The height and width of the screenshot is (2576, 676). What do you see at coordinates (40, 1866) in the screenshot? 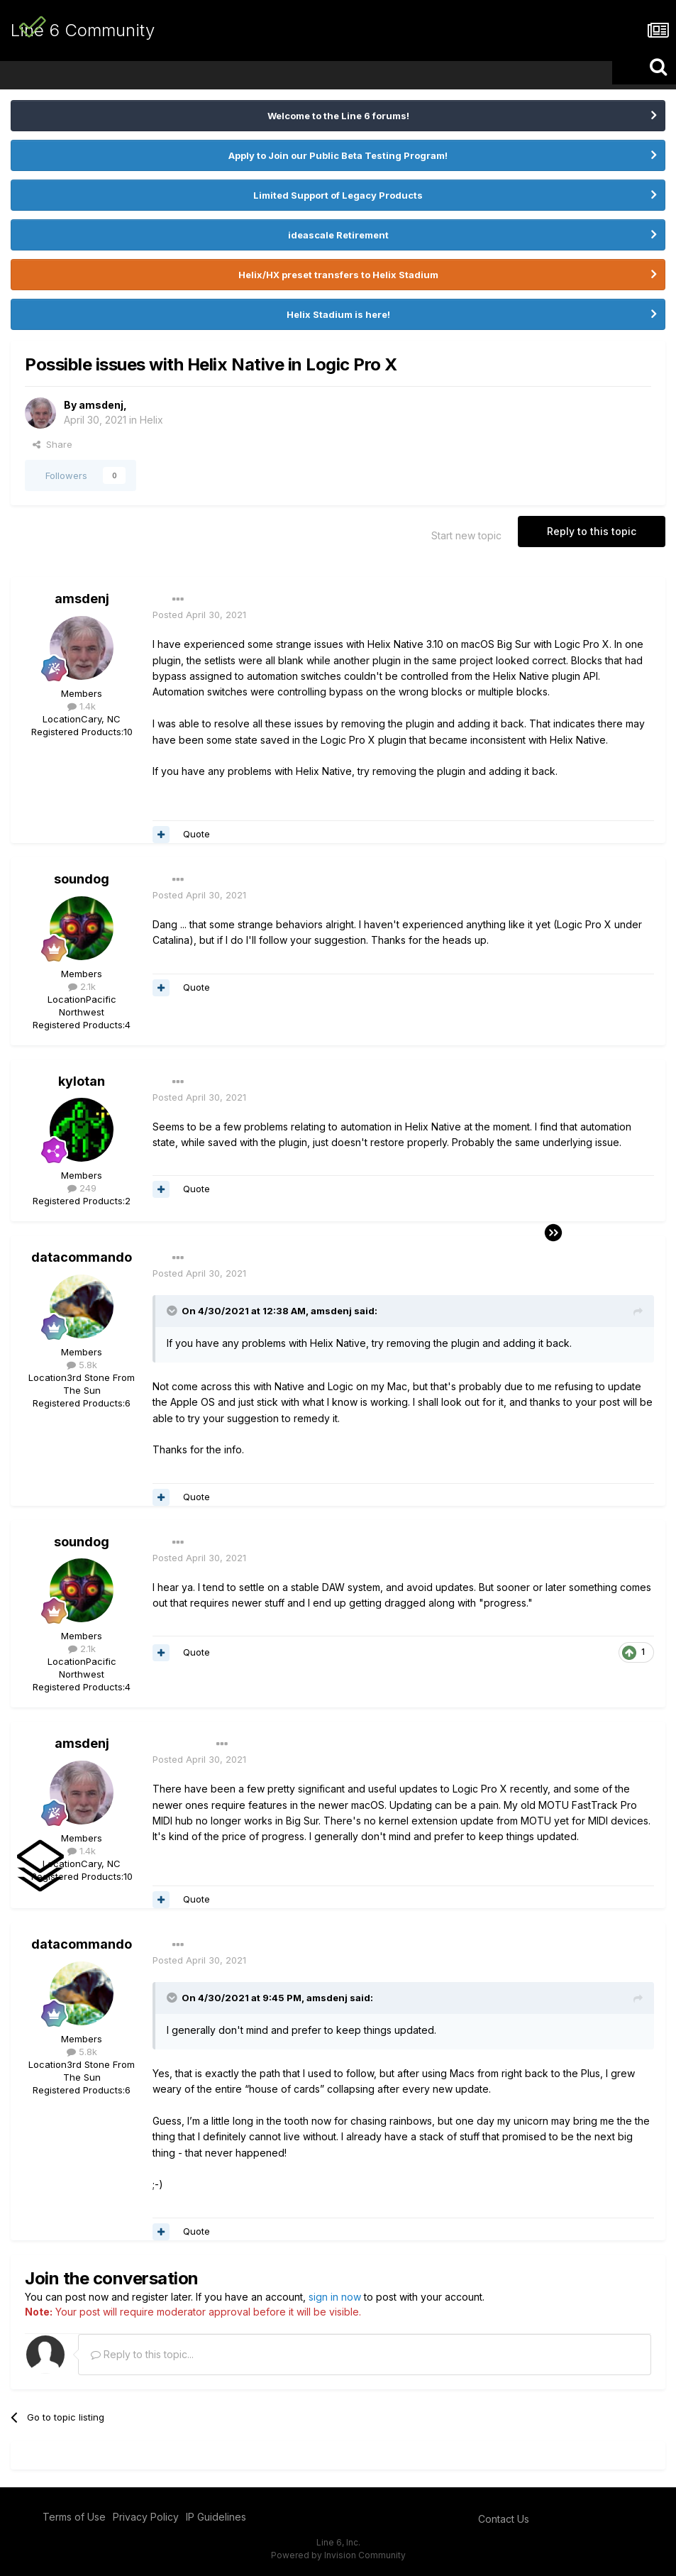
I see `toggle layer visibility in editor` at bounding box center [40, 1866].